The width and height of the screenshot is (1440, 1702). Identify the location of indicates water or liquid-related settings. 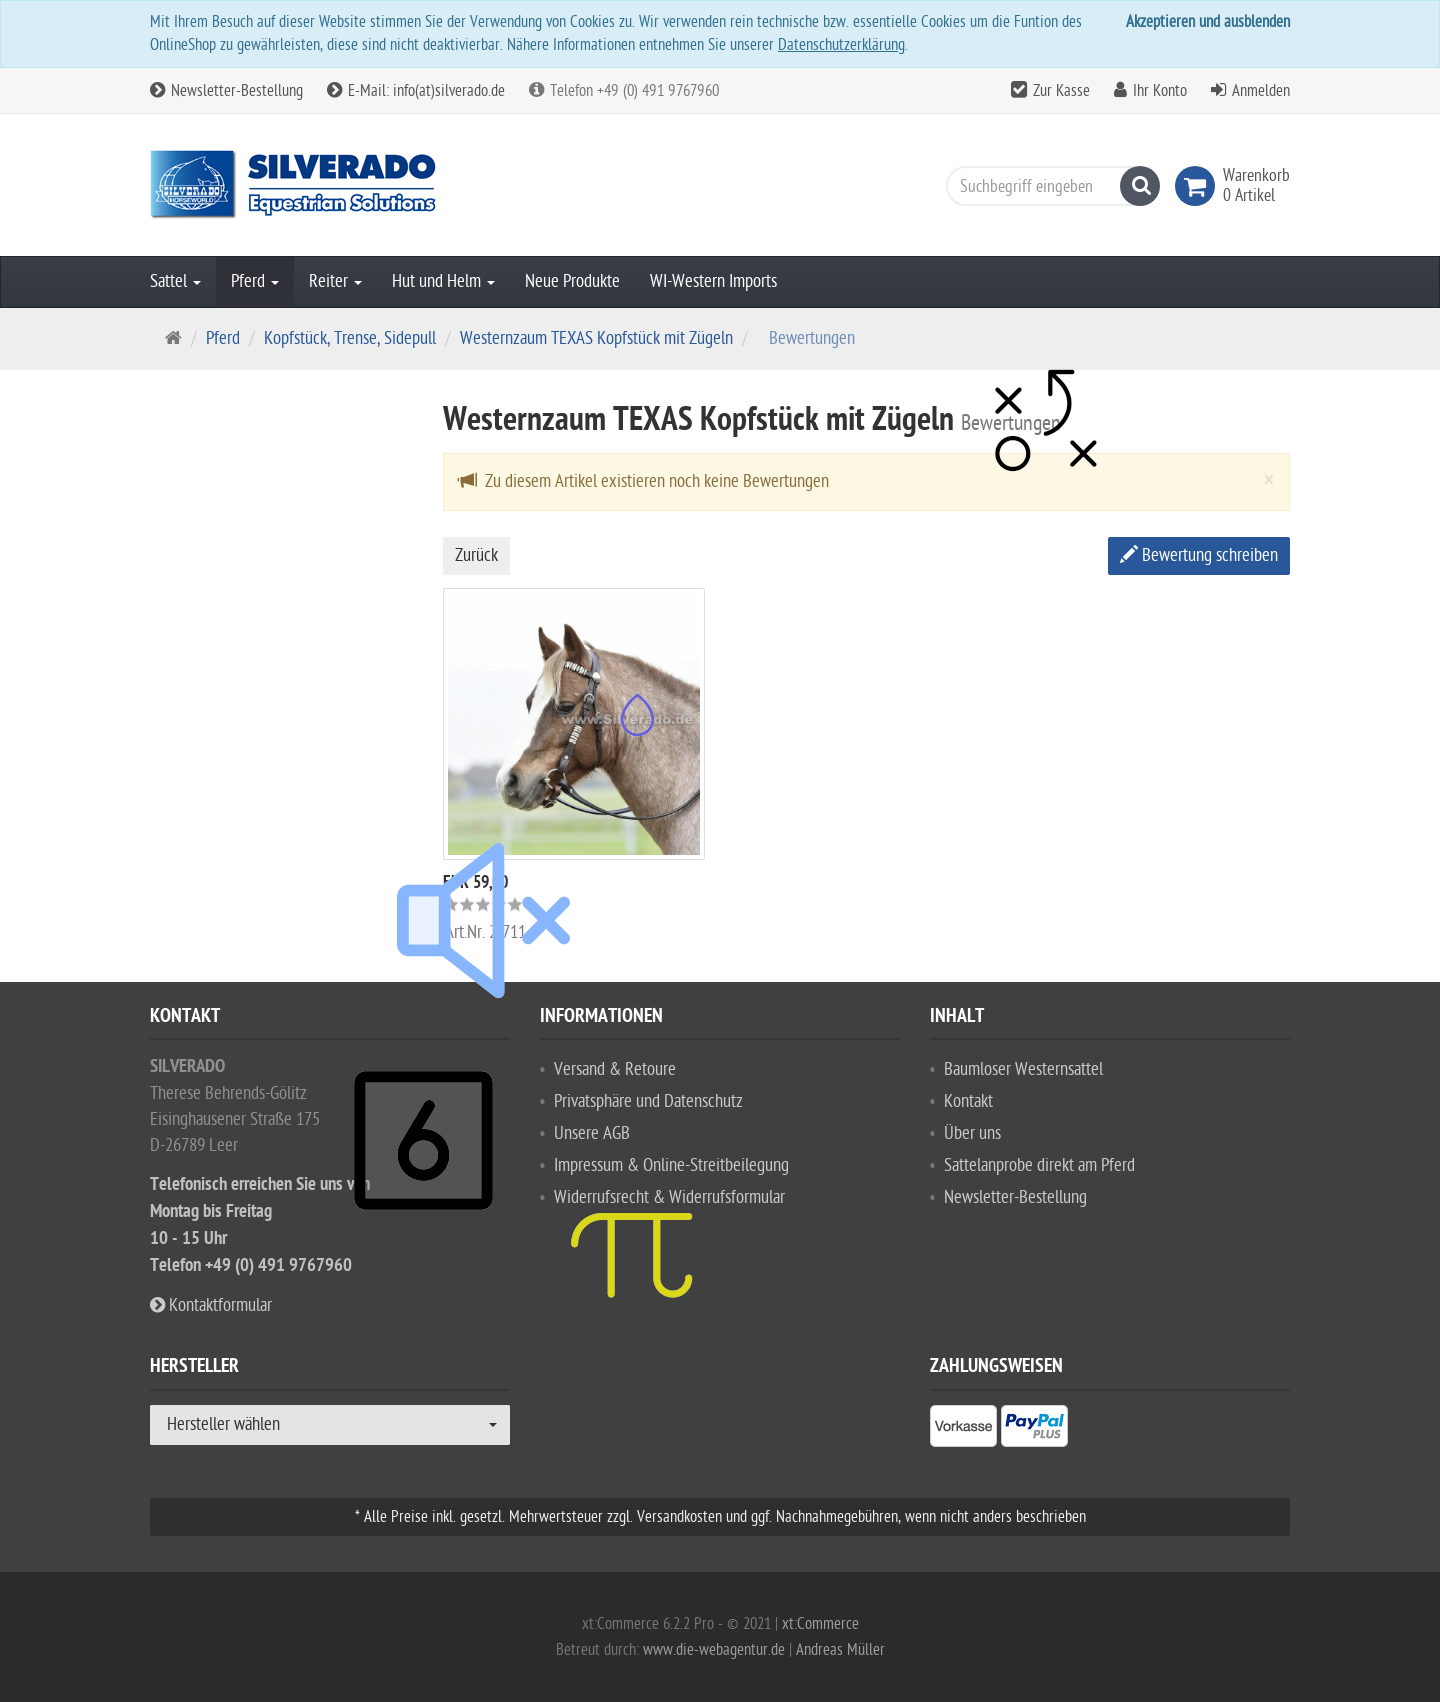
(637, 716).